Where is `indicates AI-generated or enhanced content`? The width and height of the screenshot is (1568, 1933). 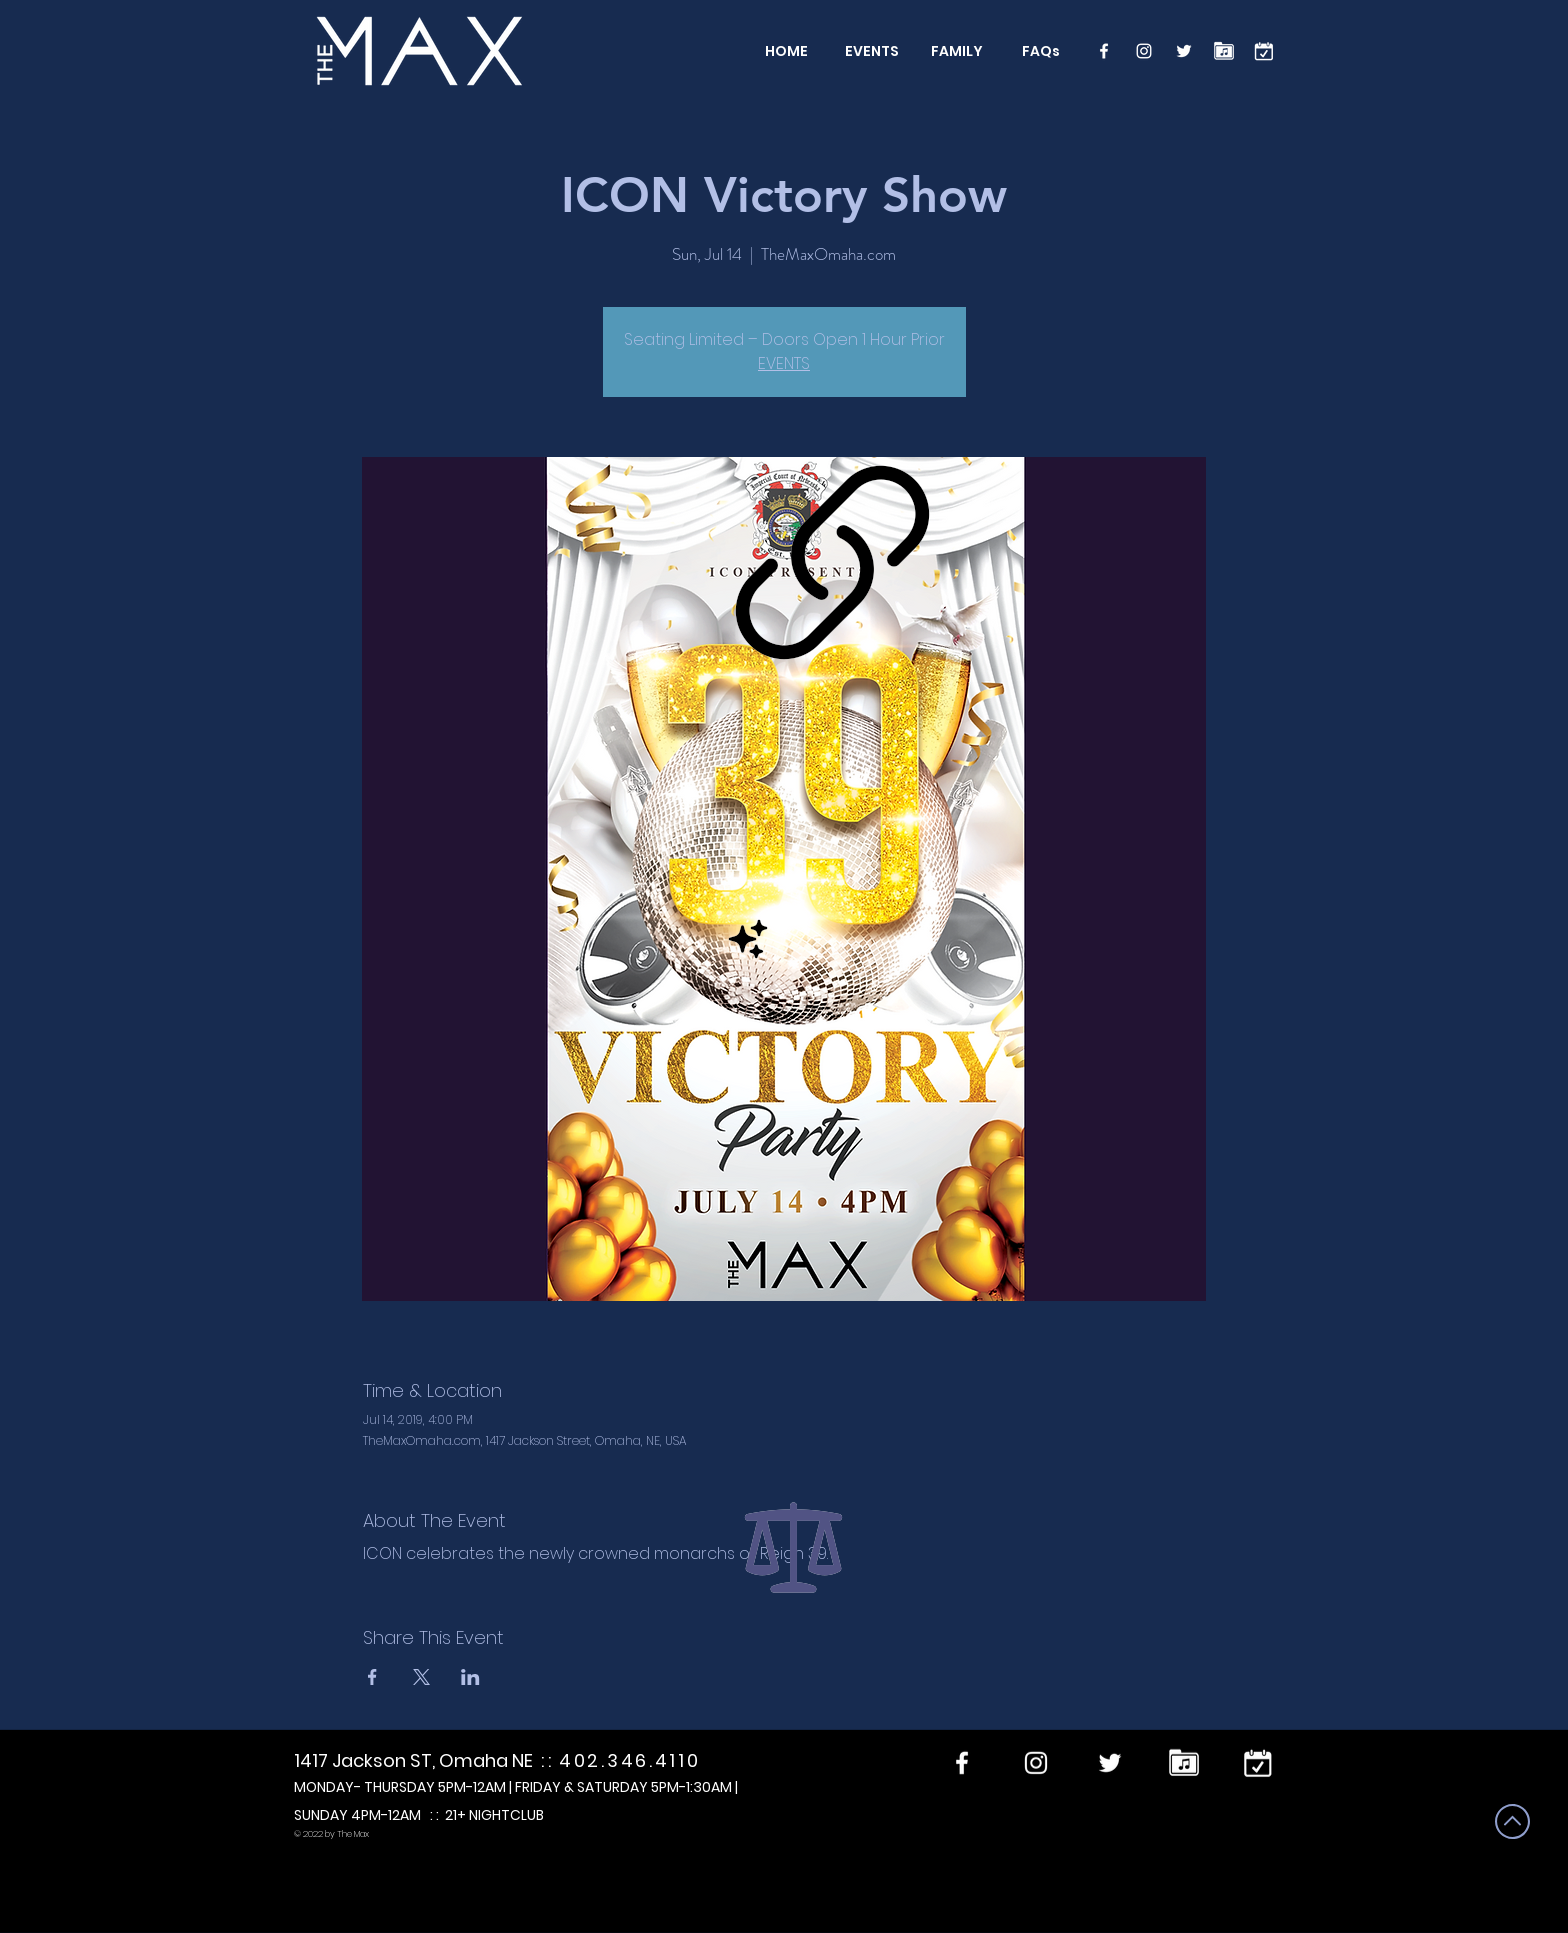
indicates AI-generated or enhanced content is located at coordinates (748, 939).